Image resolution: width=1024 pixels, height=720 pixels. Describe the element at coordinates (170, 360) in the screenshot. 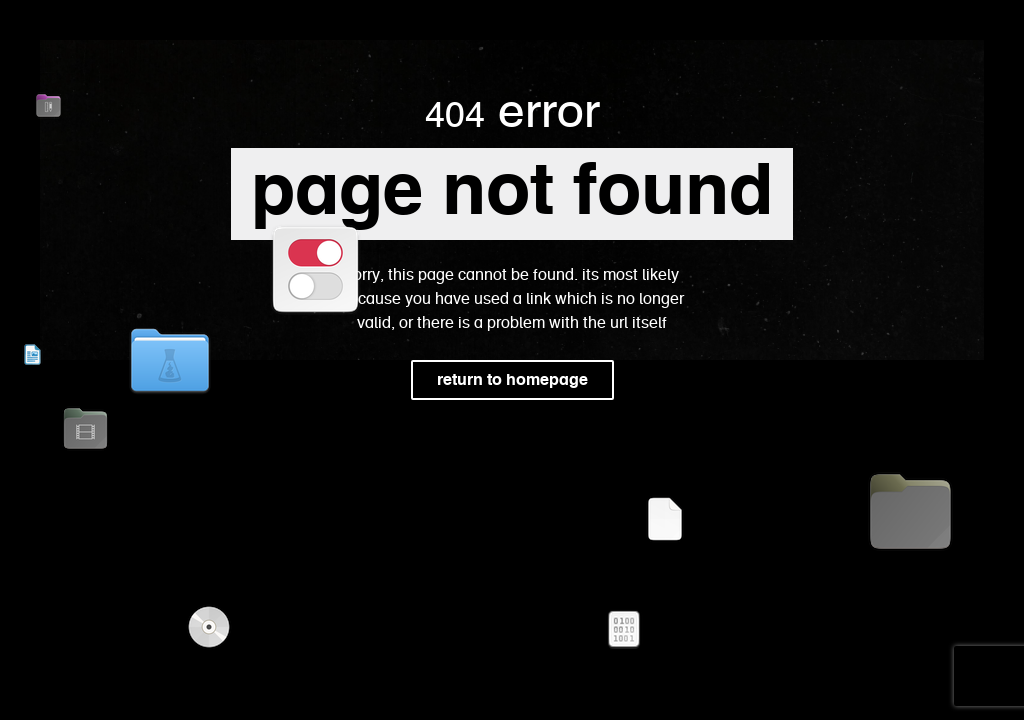

I see `open the Antidote application folder` at that location.